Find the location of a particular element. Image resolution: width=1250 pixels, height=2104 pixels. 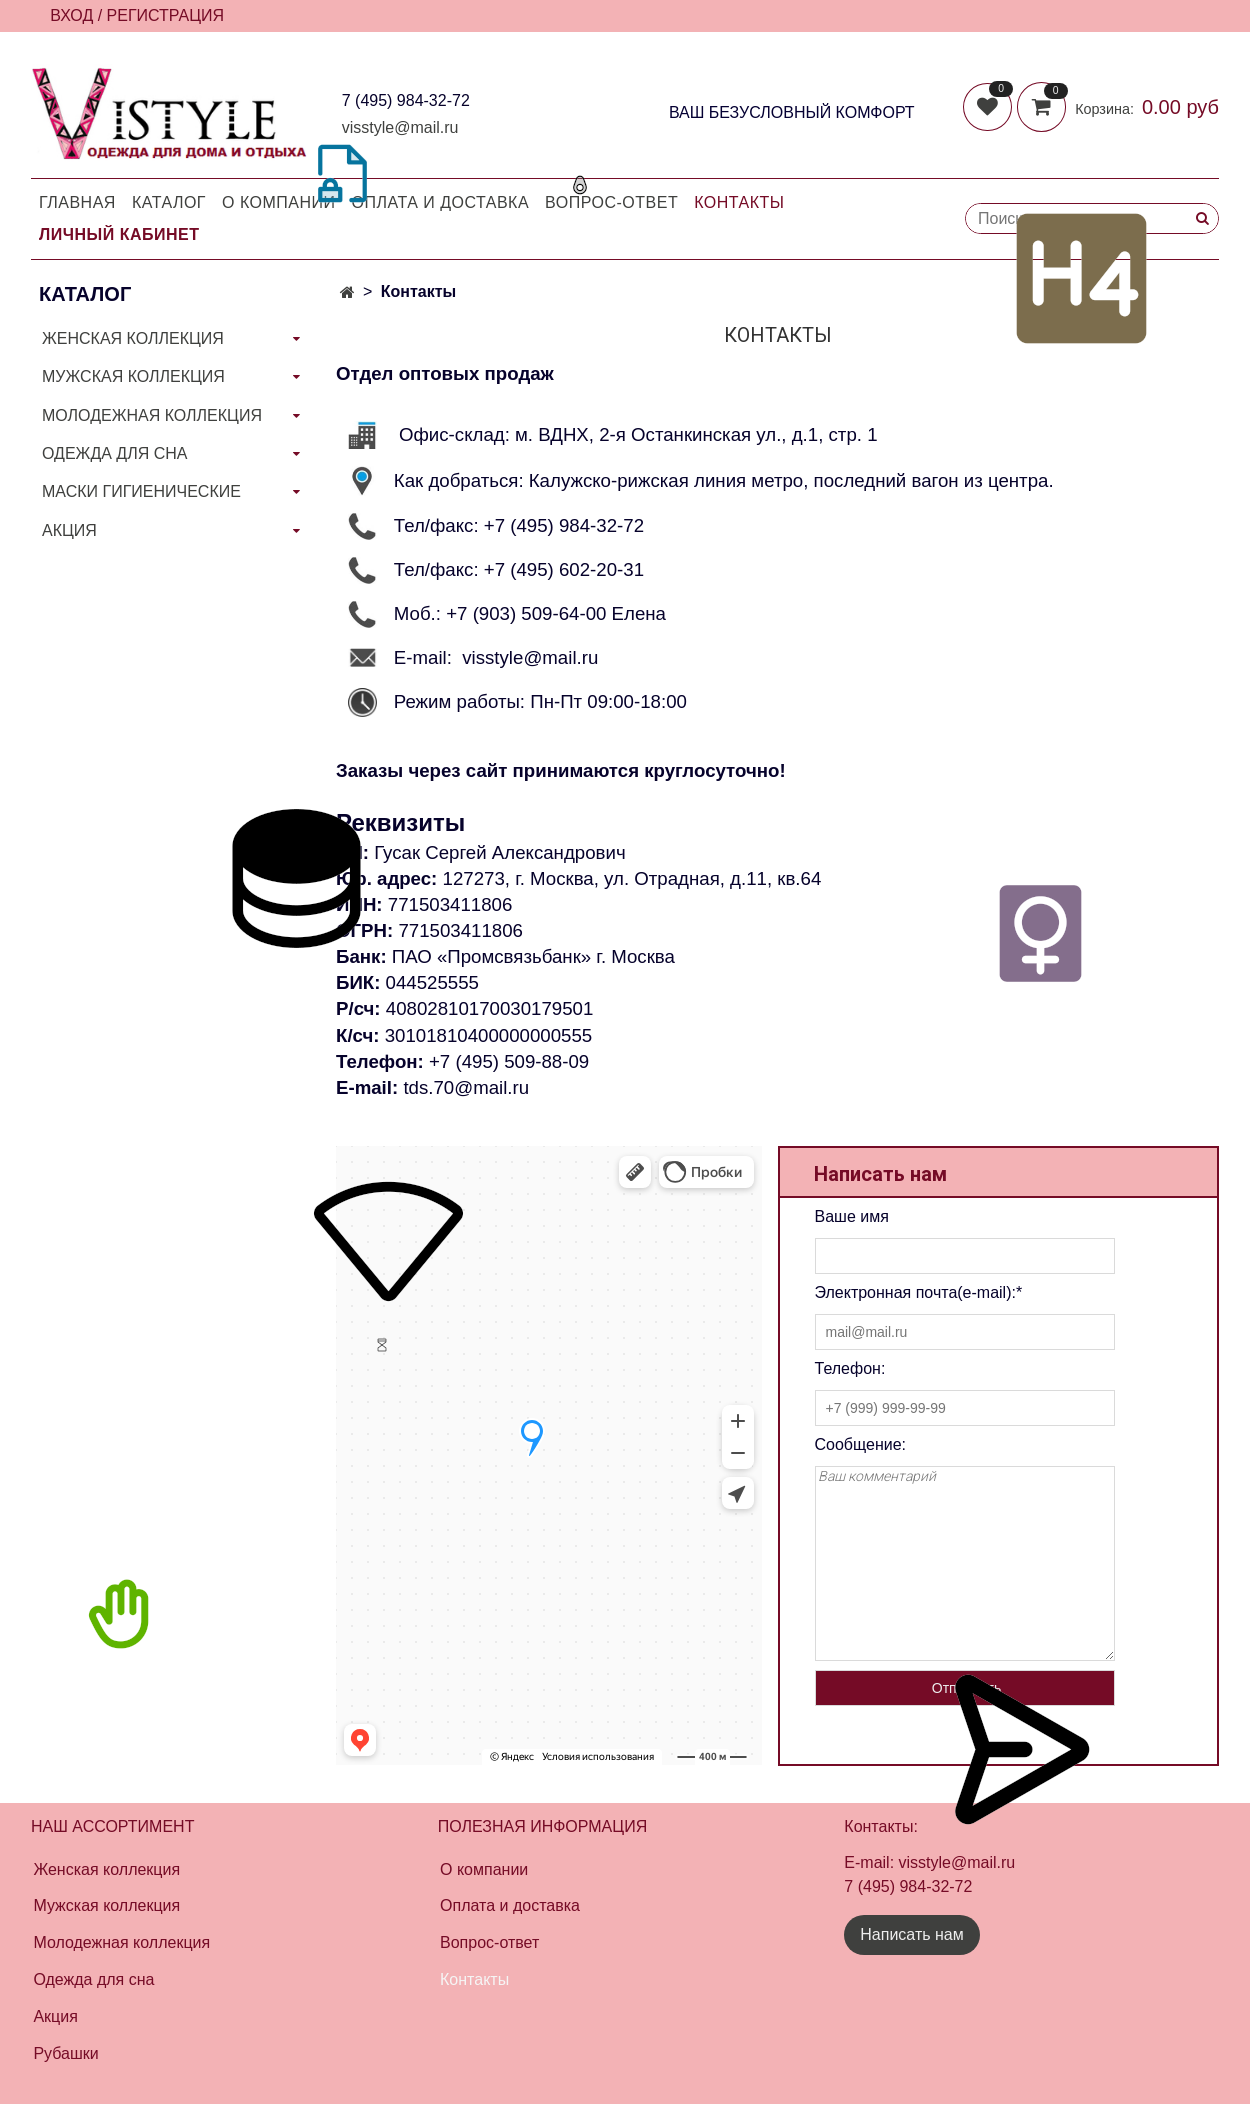

format text as heading level 4 is located at coordinates (1081, 278).